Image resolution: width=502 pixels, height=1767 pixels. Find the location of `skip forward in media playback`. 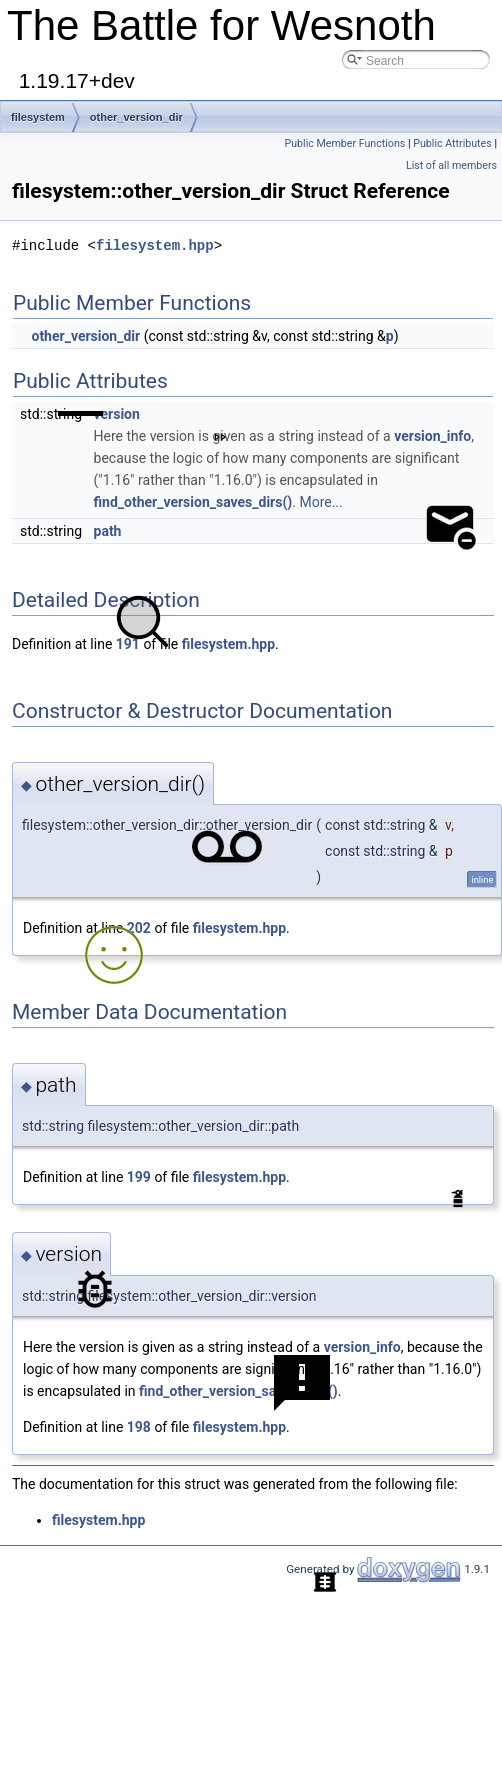

skip forward in media playback is located at coordinates (220, 437).